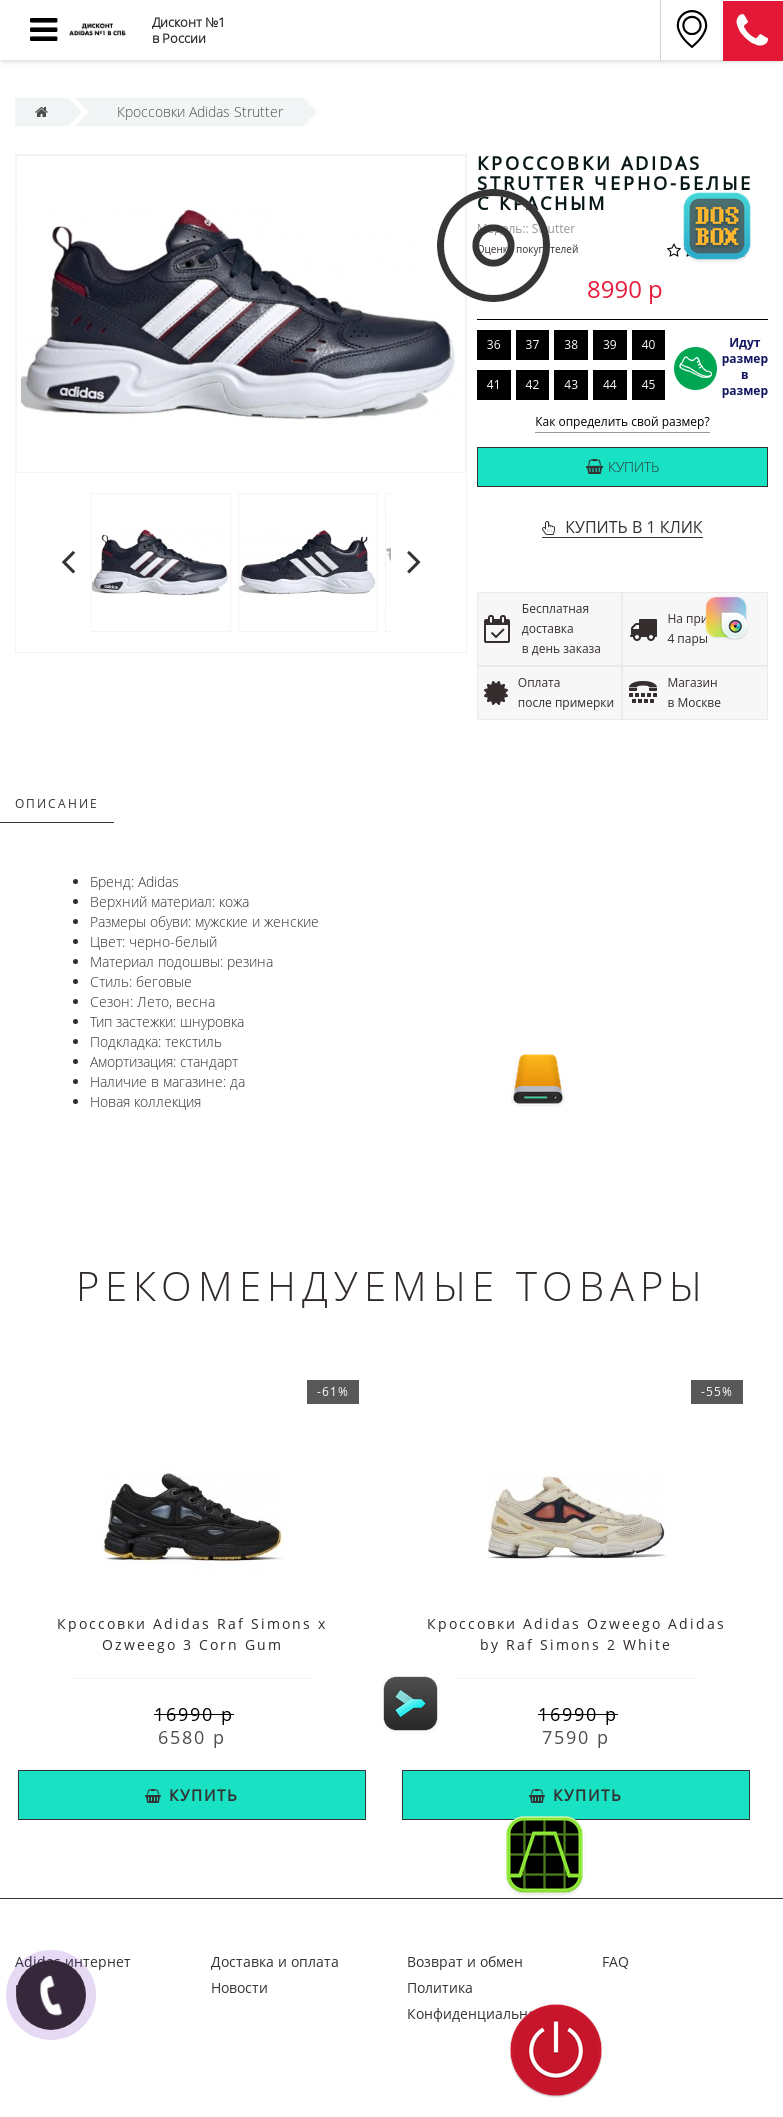 The width and height of the screenshot is (783, 2117). I want to click on open colorgrab color picker app, so click(726, 617).